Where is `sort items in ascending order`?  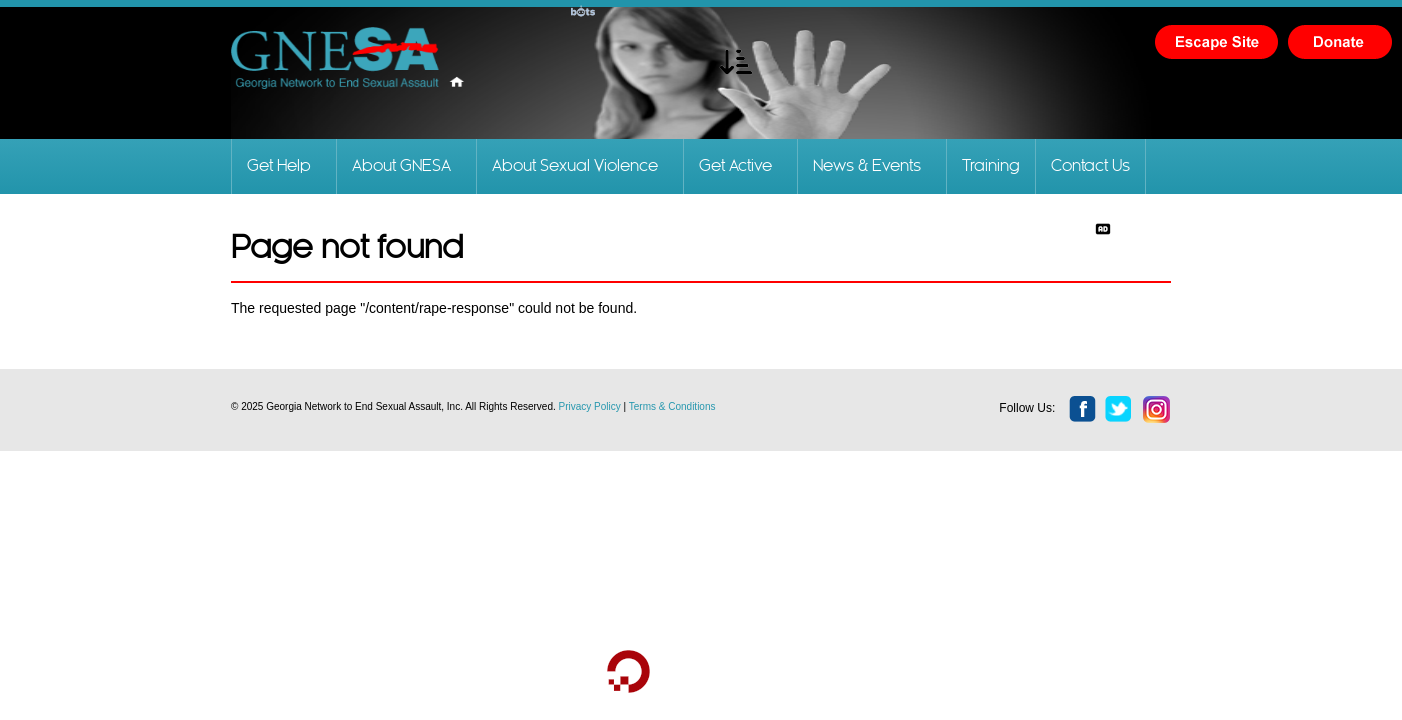
sort items in ascending order is located at coordinates (736, 62).